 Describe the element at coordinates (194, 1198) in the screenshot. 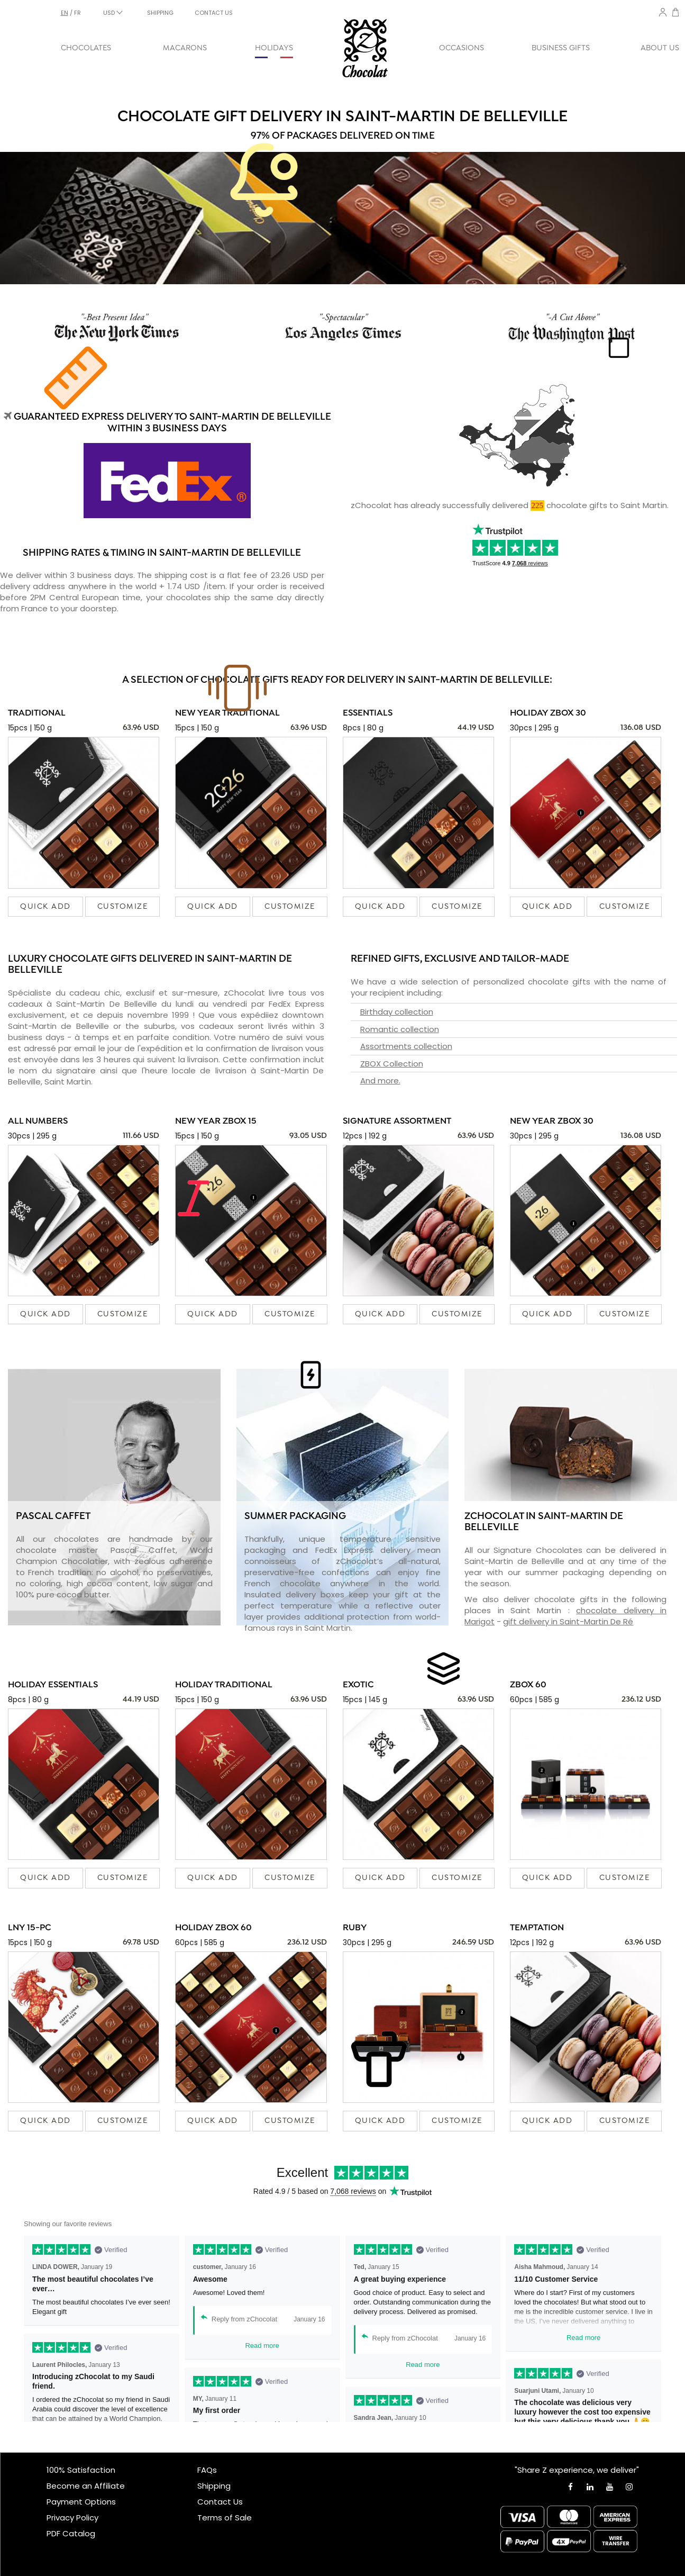

I see `apply italic formatting to selected text` at that location.